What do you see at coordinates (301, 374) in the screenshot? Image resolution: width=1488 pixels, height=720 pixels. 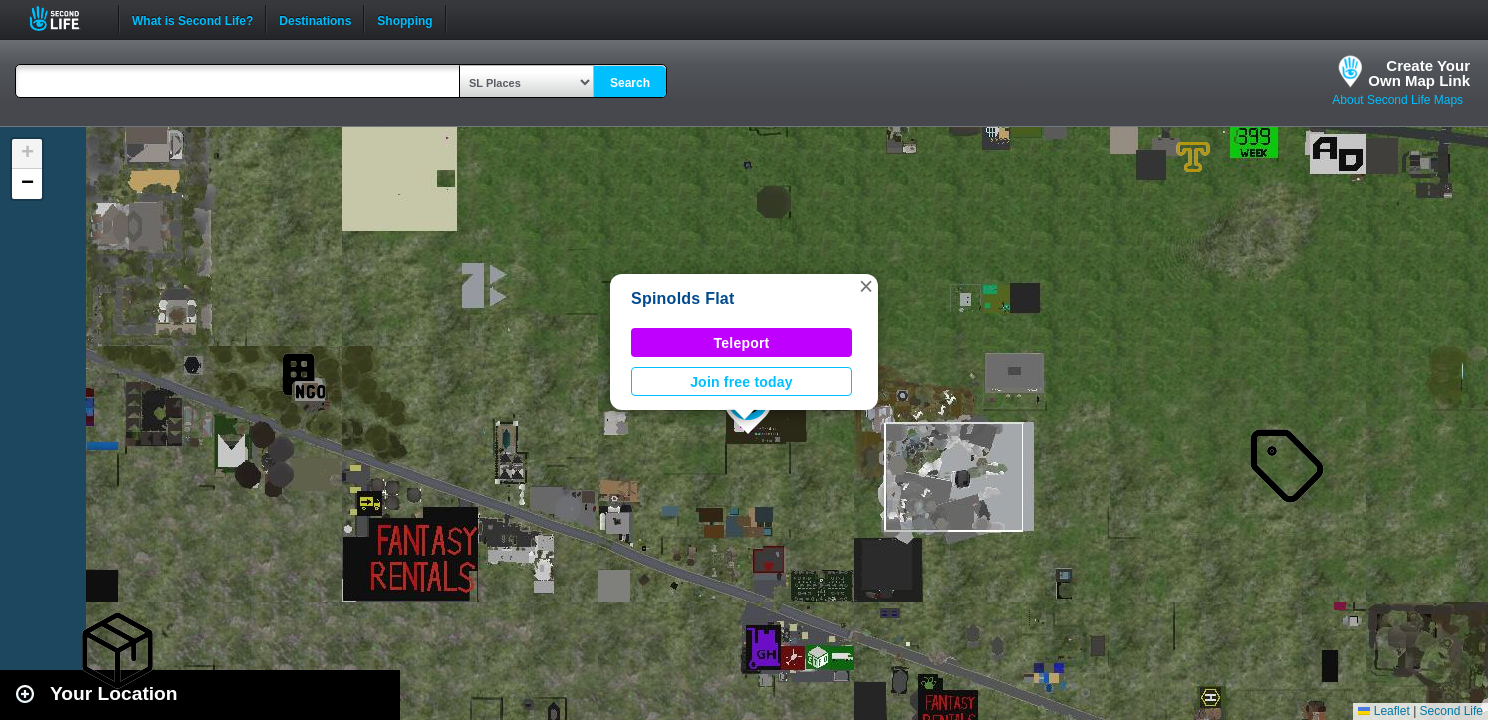 I see `navigate to non-governmental organization directory` at bounding box center [301, 374].